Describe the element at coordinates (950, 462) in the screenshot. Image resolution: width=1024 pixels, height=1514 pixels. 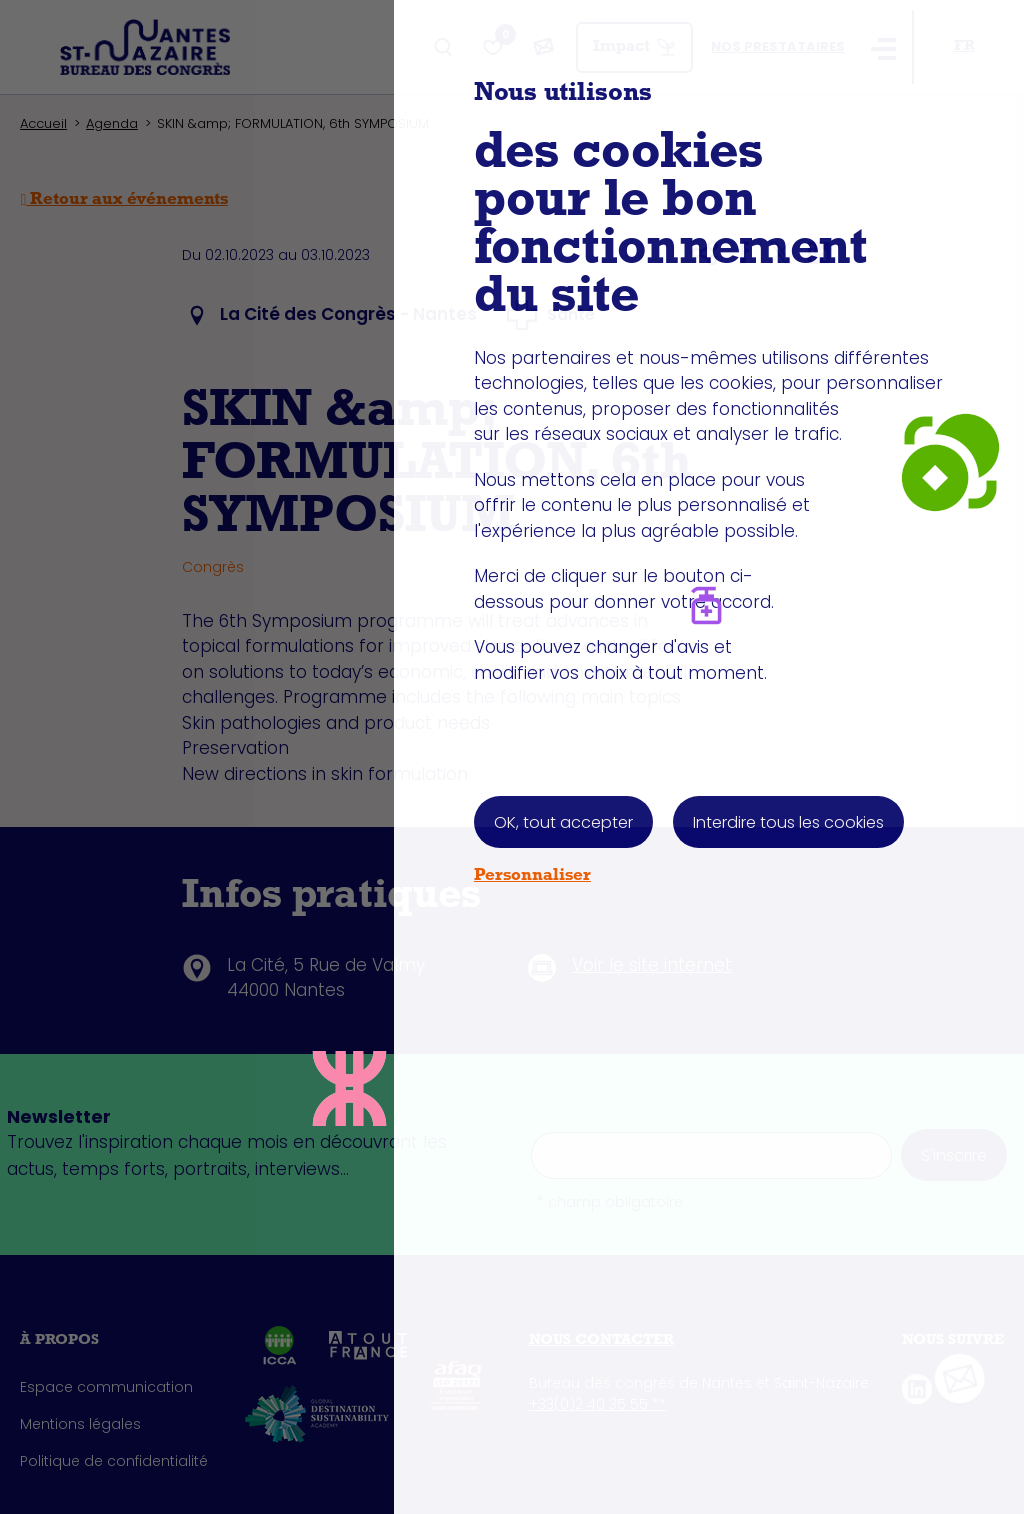
I see `swap or exchange cryptocurrency tokens` at that location.